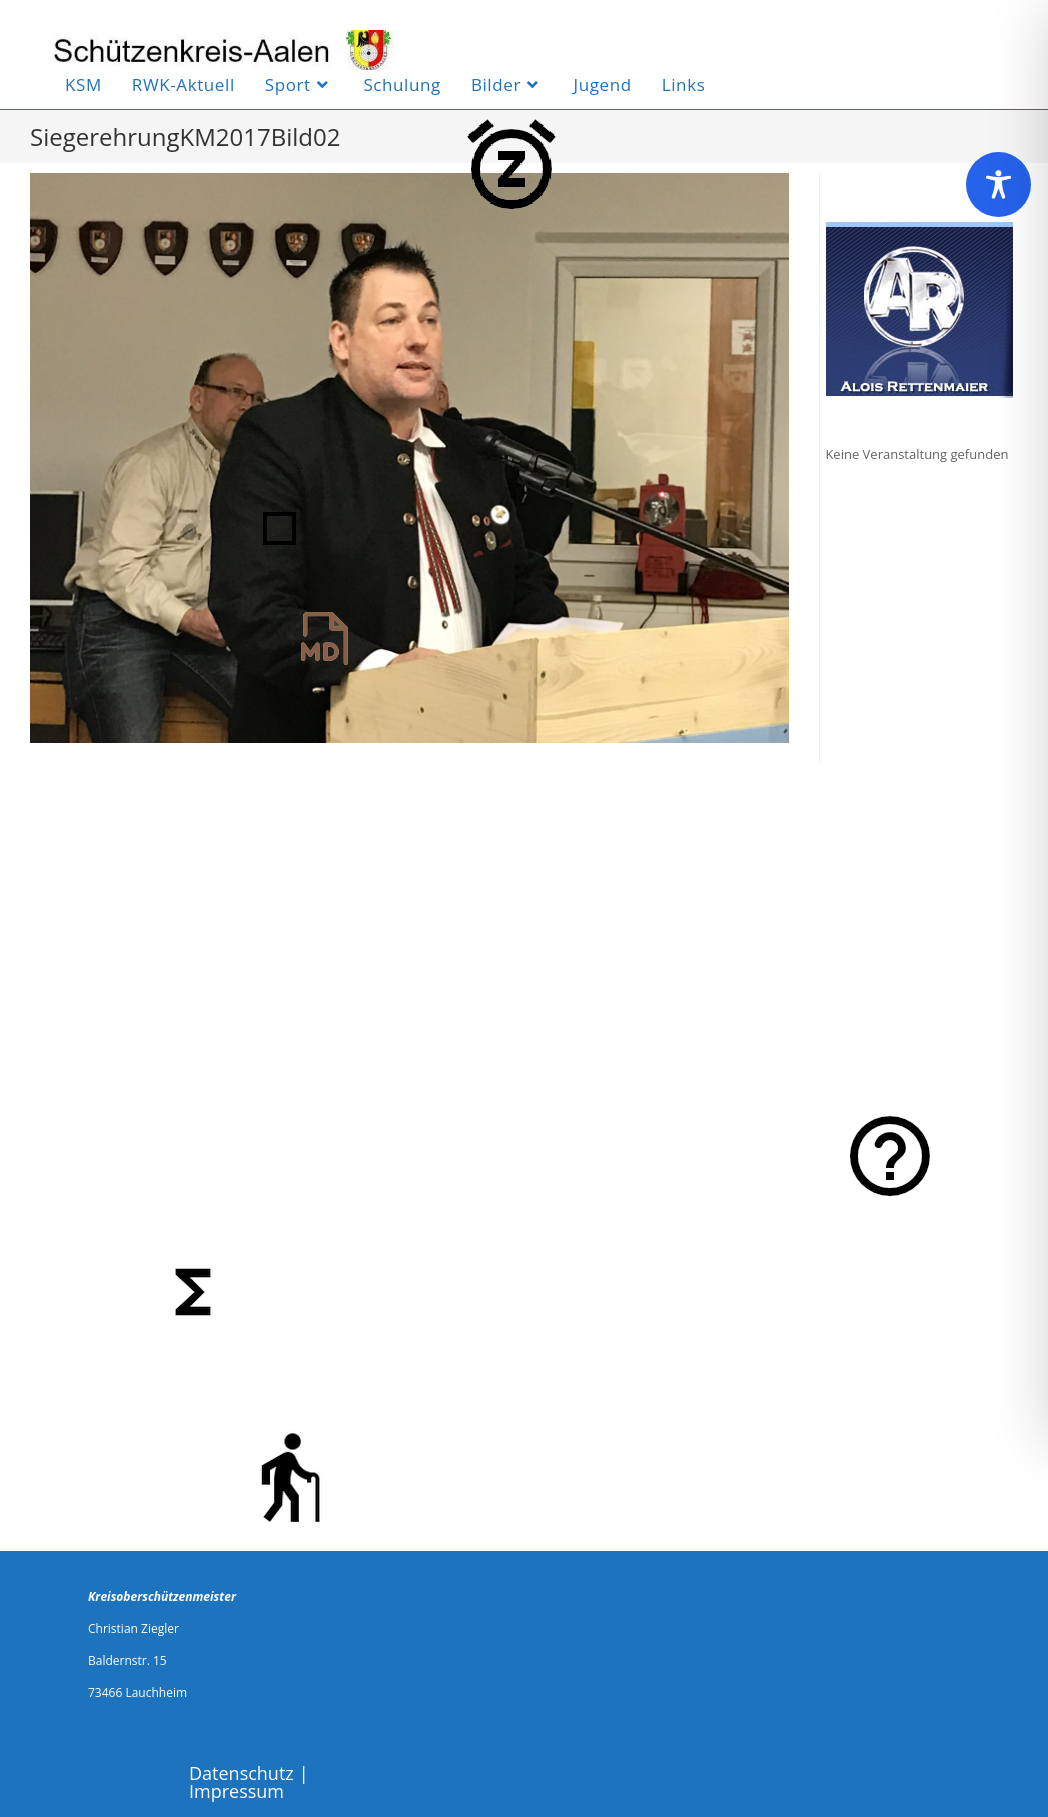  Describe the element at coordinates (325, 638) in the screenshot. I see `markdown file type indicator` at that location.